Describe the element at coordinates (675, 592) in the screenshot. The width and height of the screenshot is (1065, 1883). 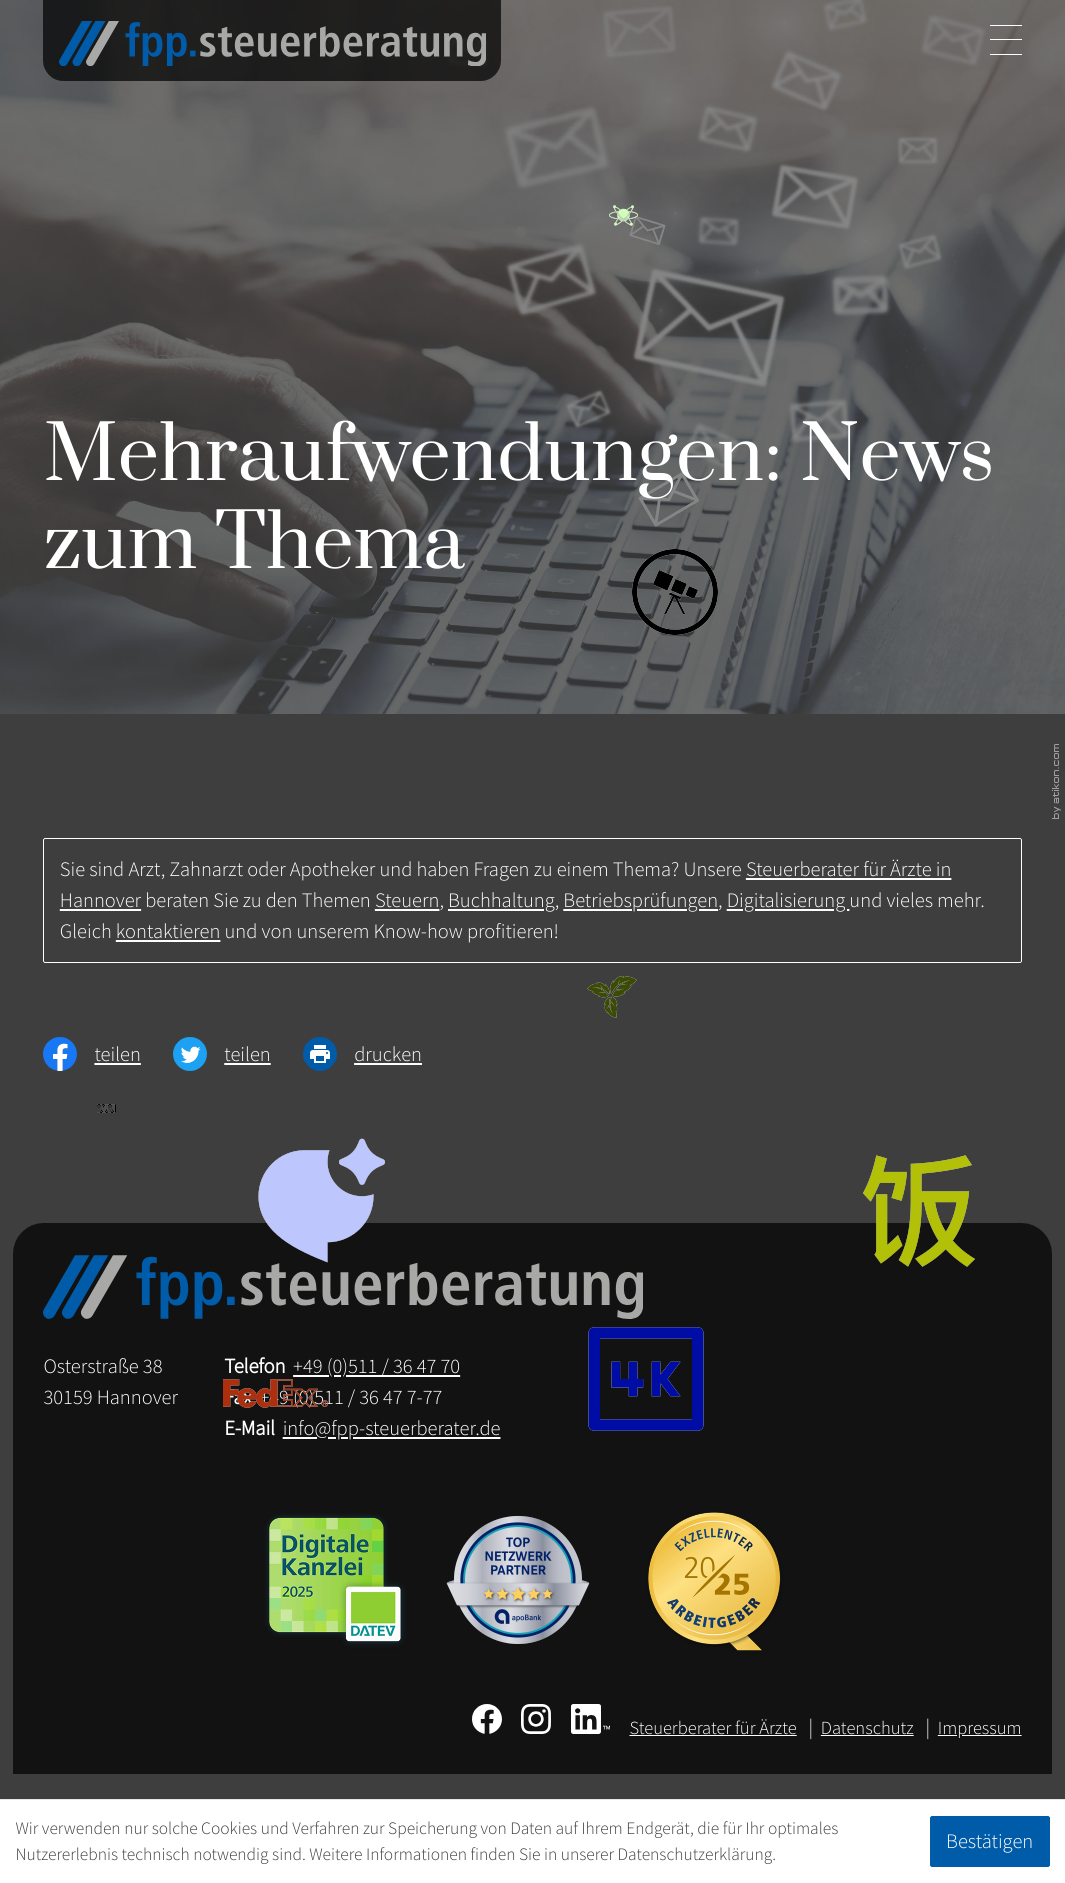
I see `WPExplorer logo - a WordPress themes and resources website` at that location.